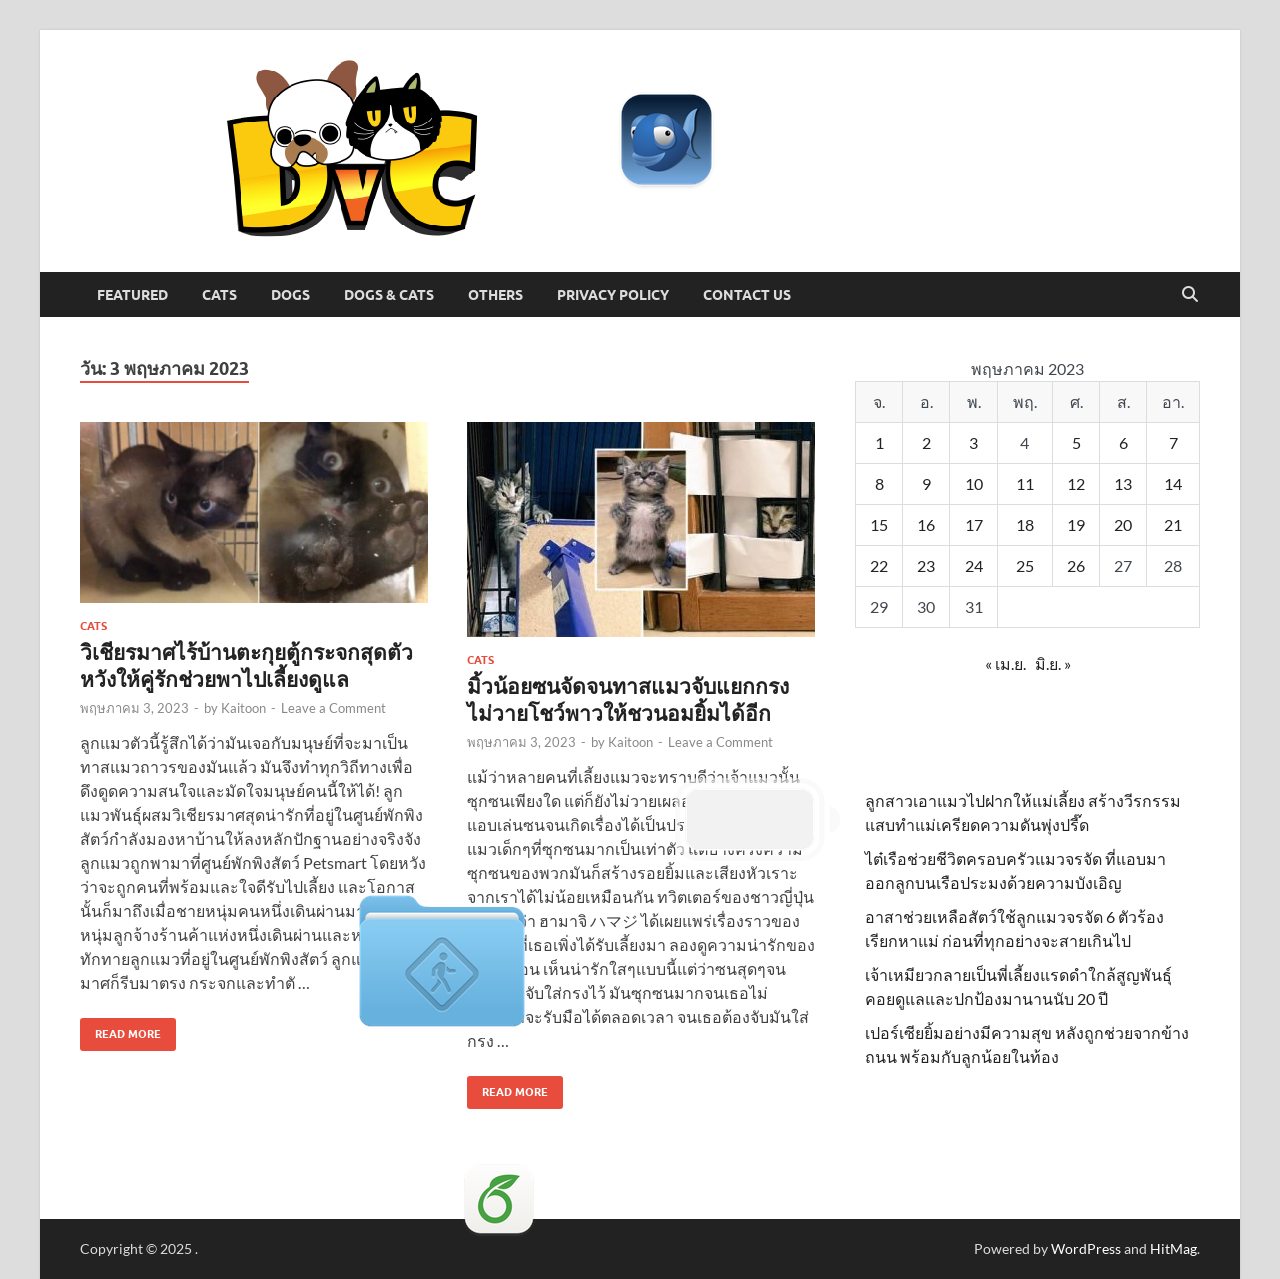 The image size is (1280, 1279). I want to click on open bluefish text editor, so click(666, 139).